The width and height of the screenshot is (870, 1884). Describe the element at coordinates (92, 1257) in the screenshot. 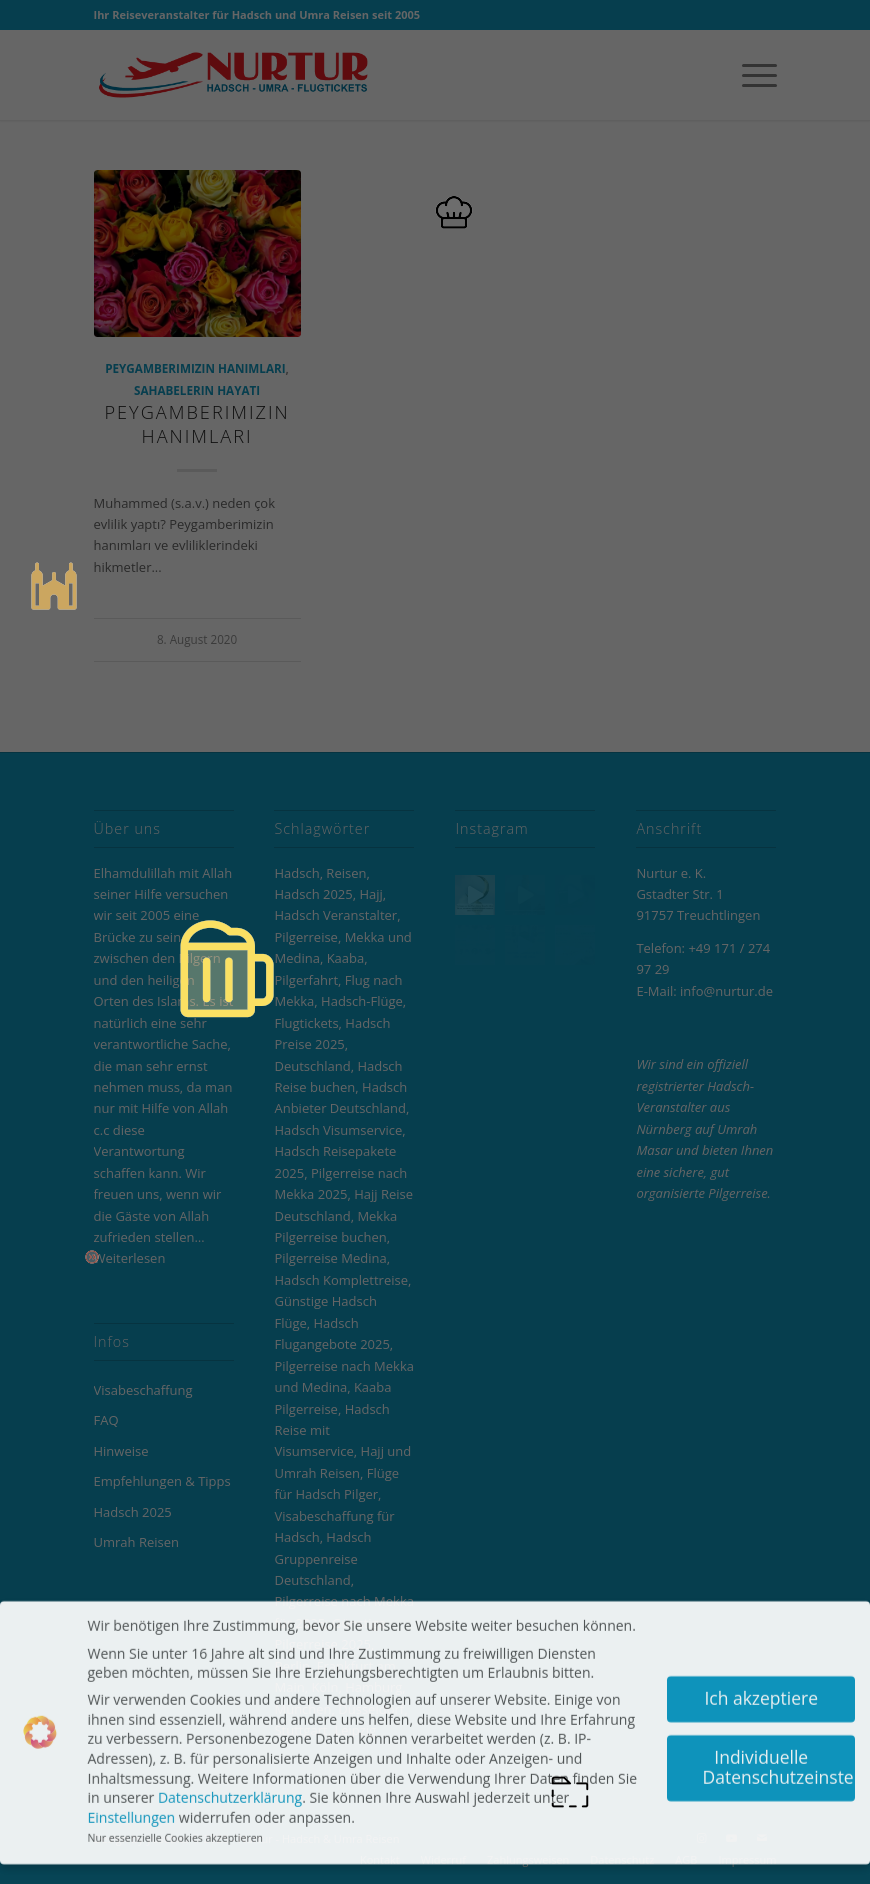

I see `skip forward or advance to the next item` at that location.